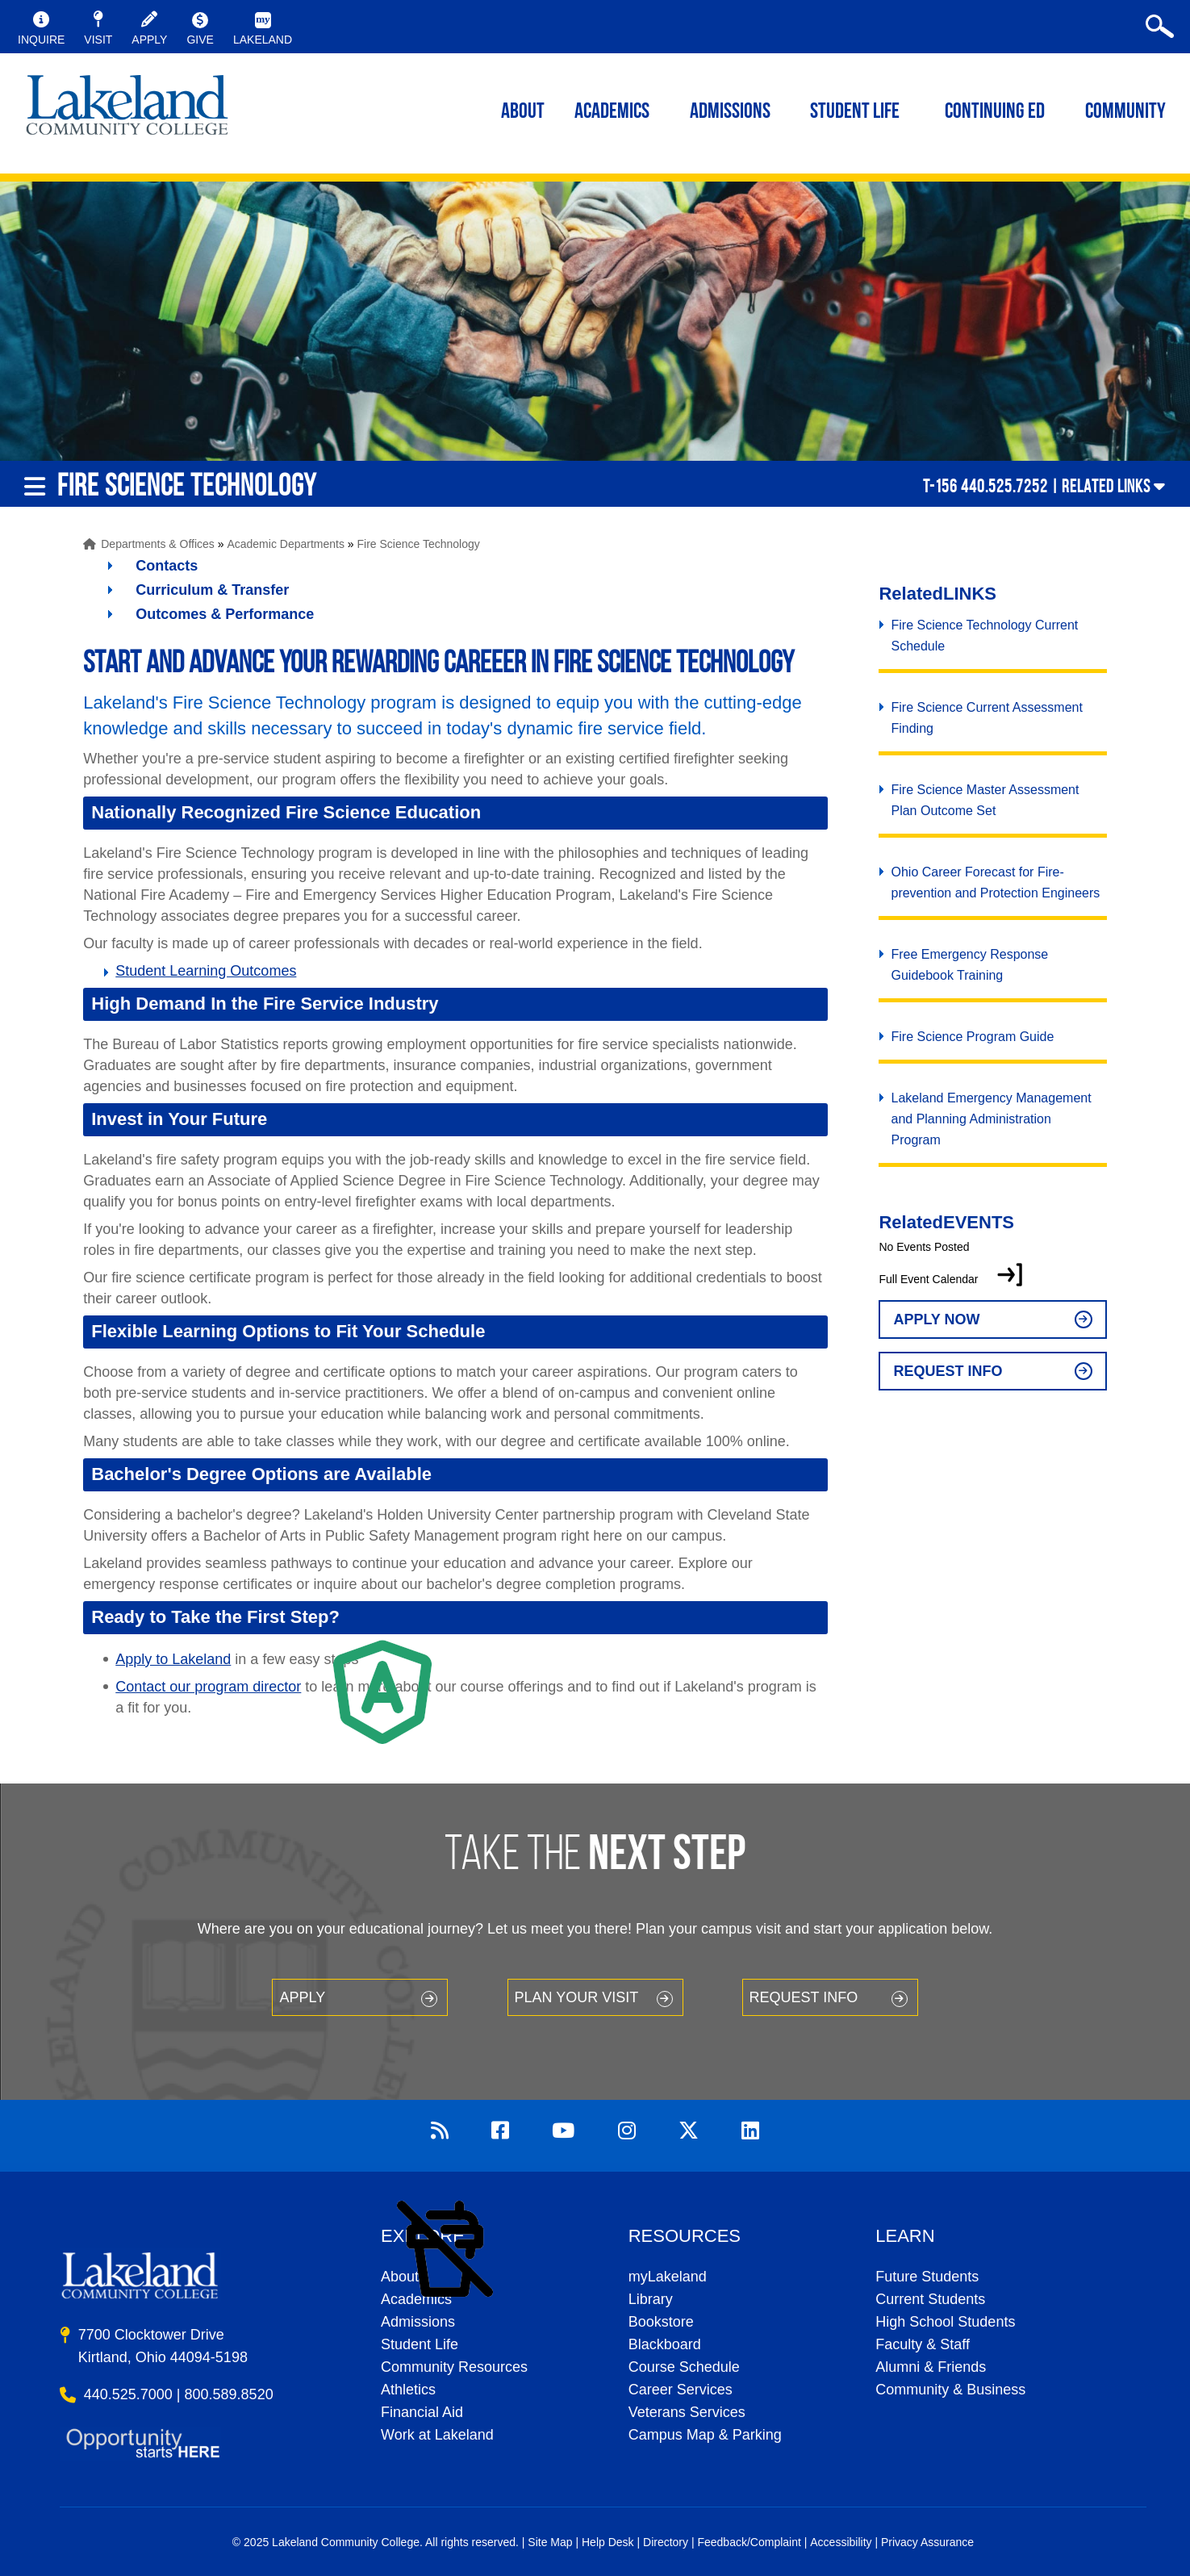  I want to click on log in to your account, so click(1010, 1274).